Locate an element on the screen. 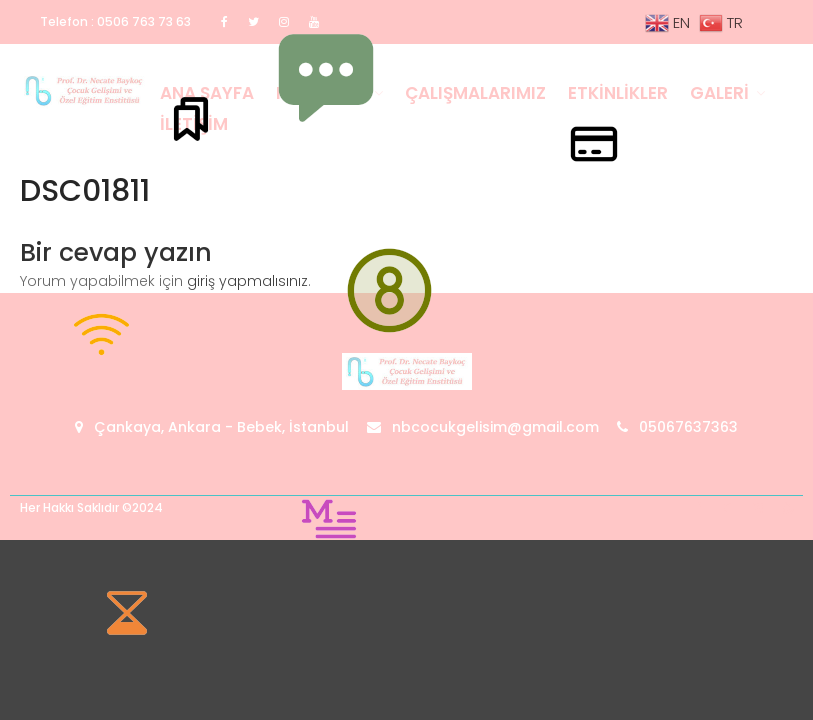 The height and width of the screenshot is (720, 813). access payment methods is located at coordinates (594, 144).